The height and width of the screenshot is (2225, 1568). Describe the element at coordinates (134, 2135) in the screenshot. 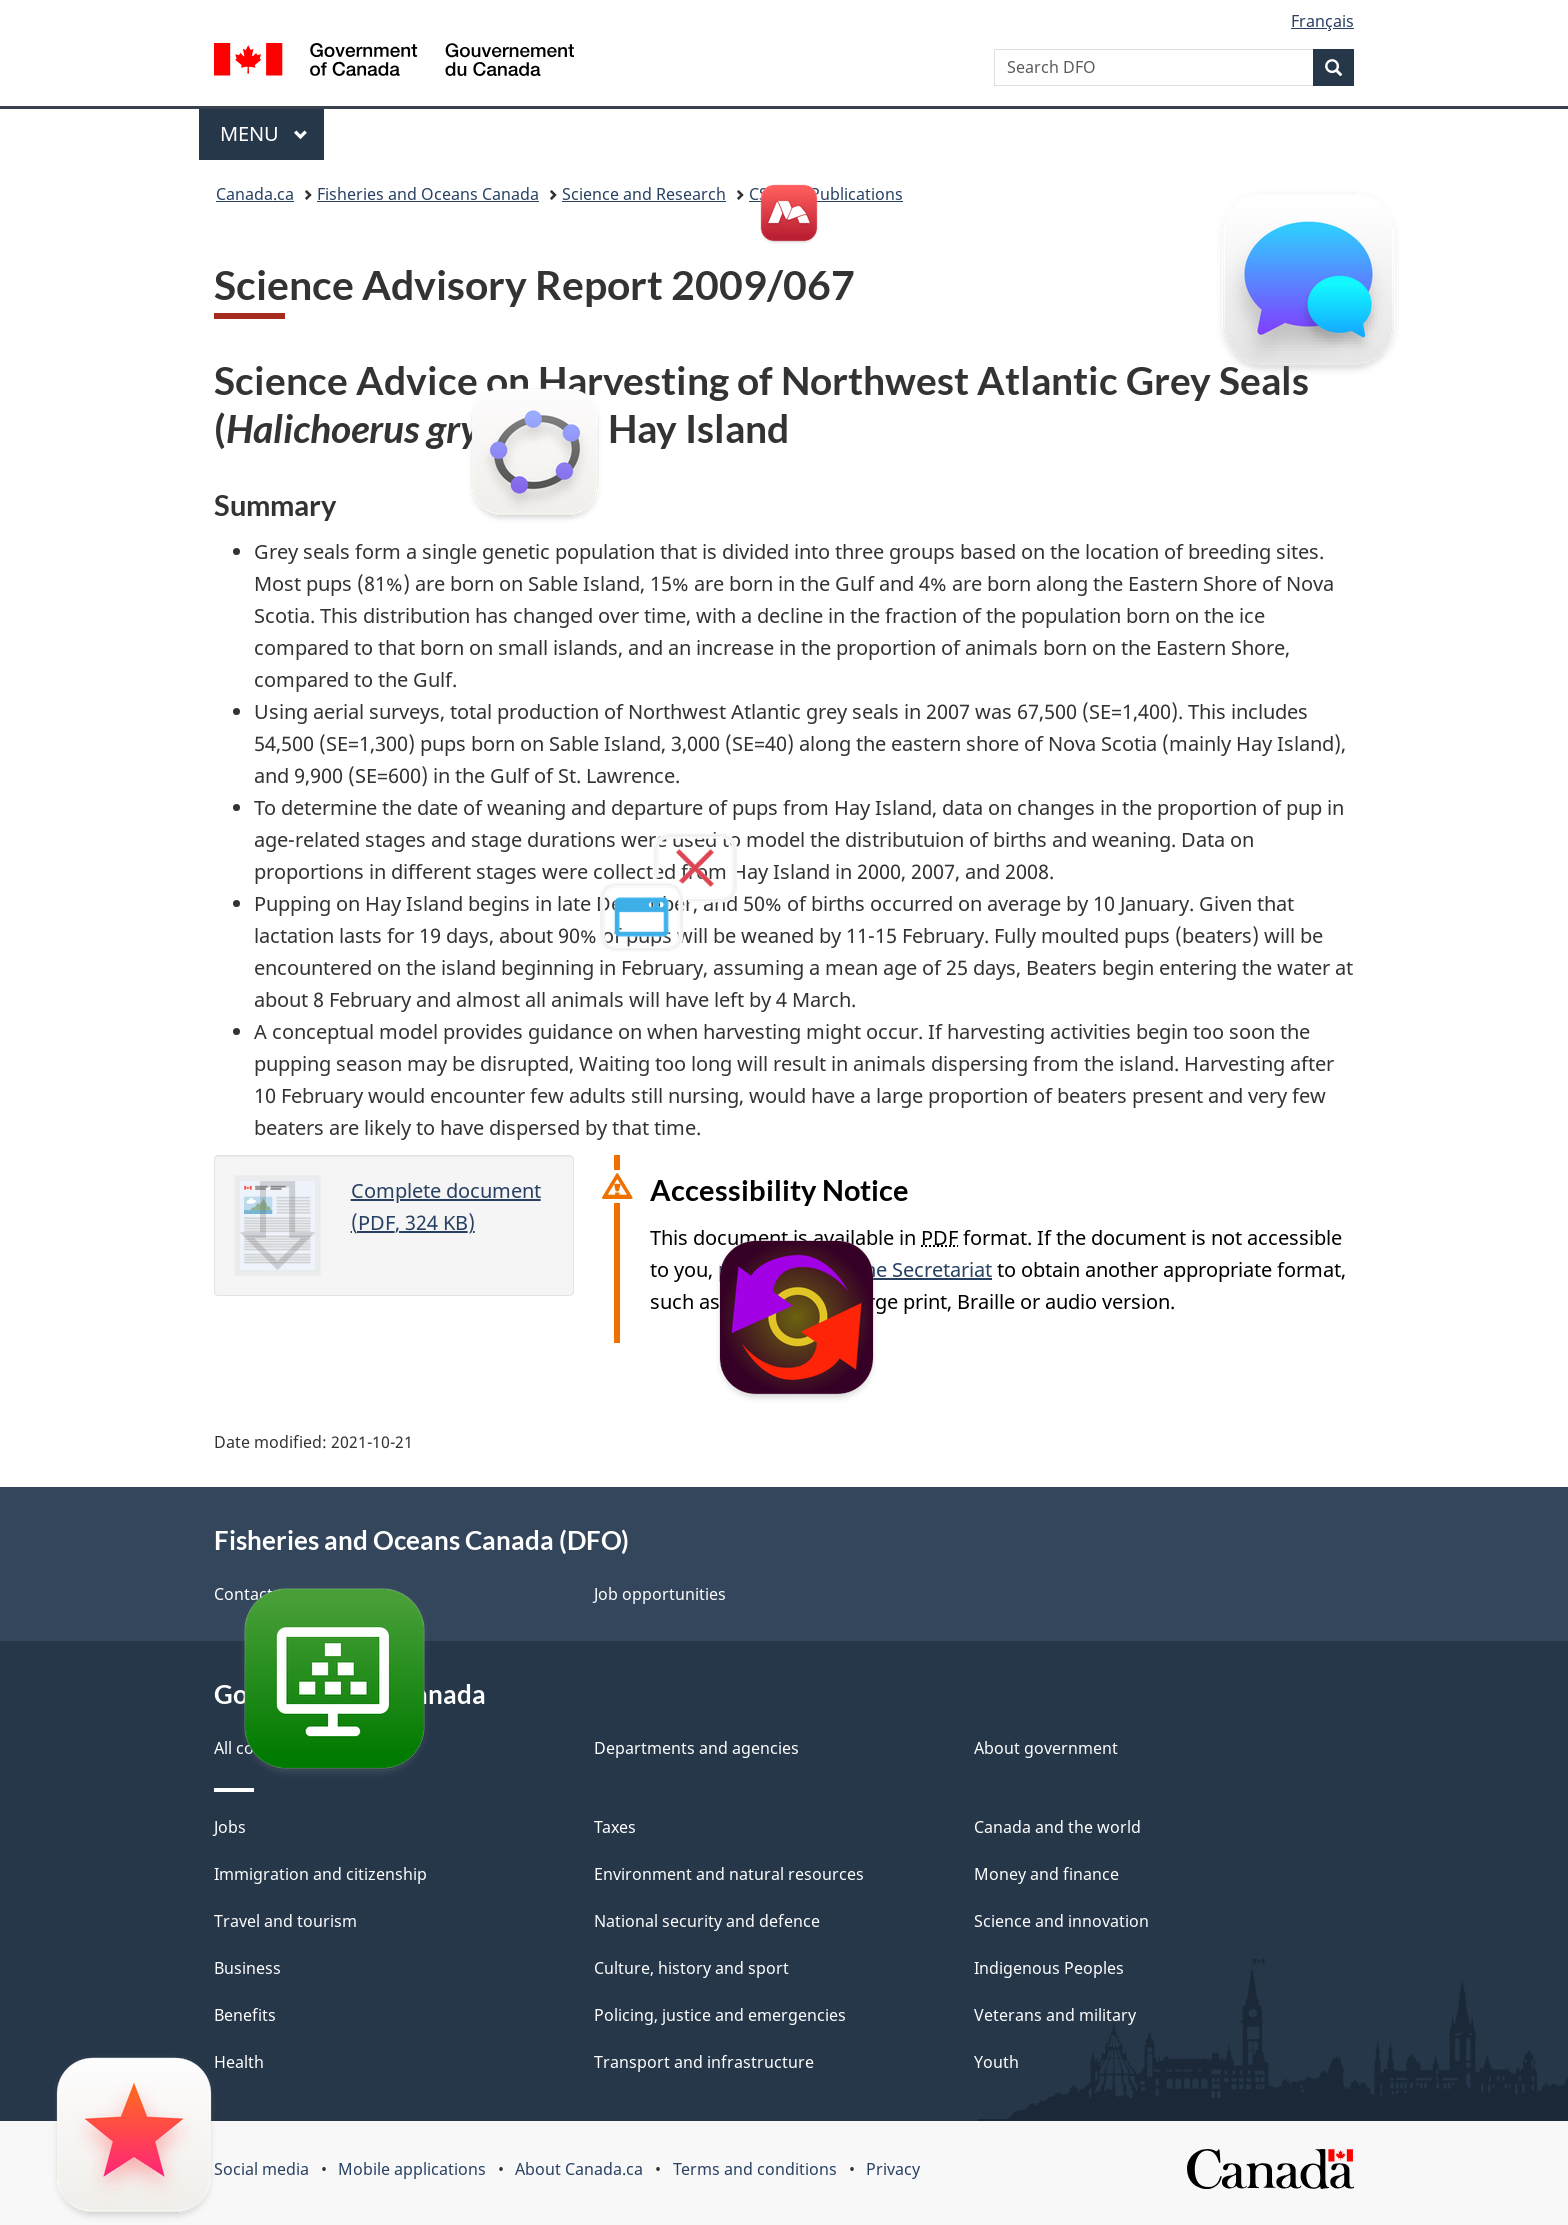

I see `open bookmarks manager app` at that location.